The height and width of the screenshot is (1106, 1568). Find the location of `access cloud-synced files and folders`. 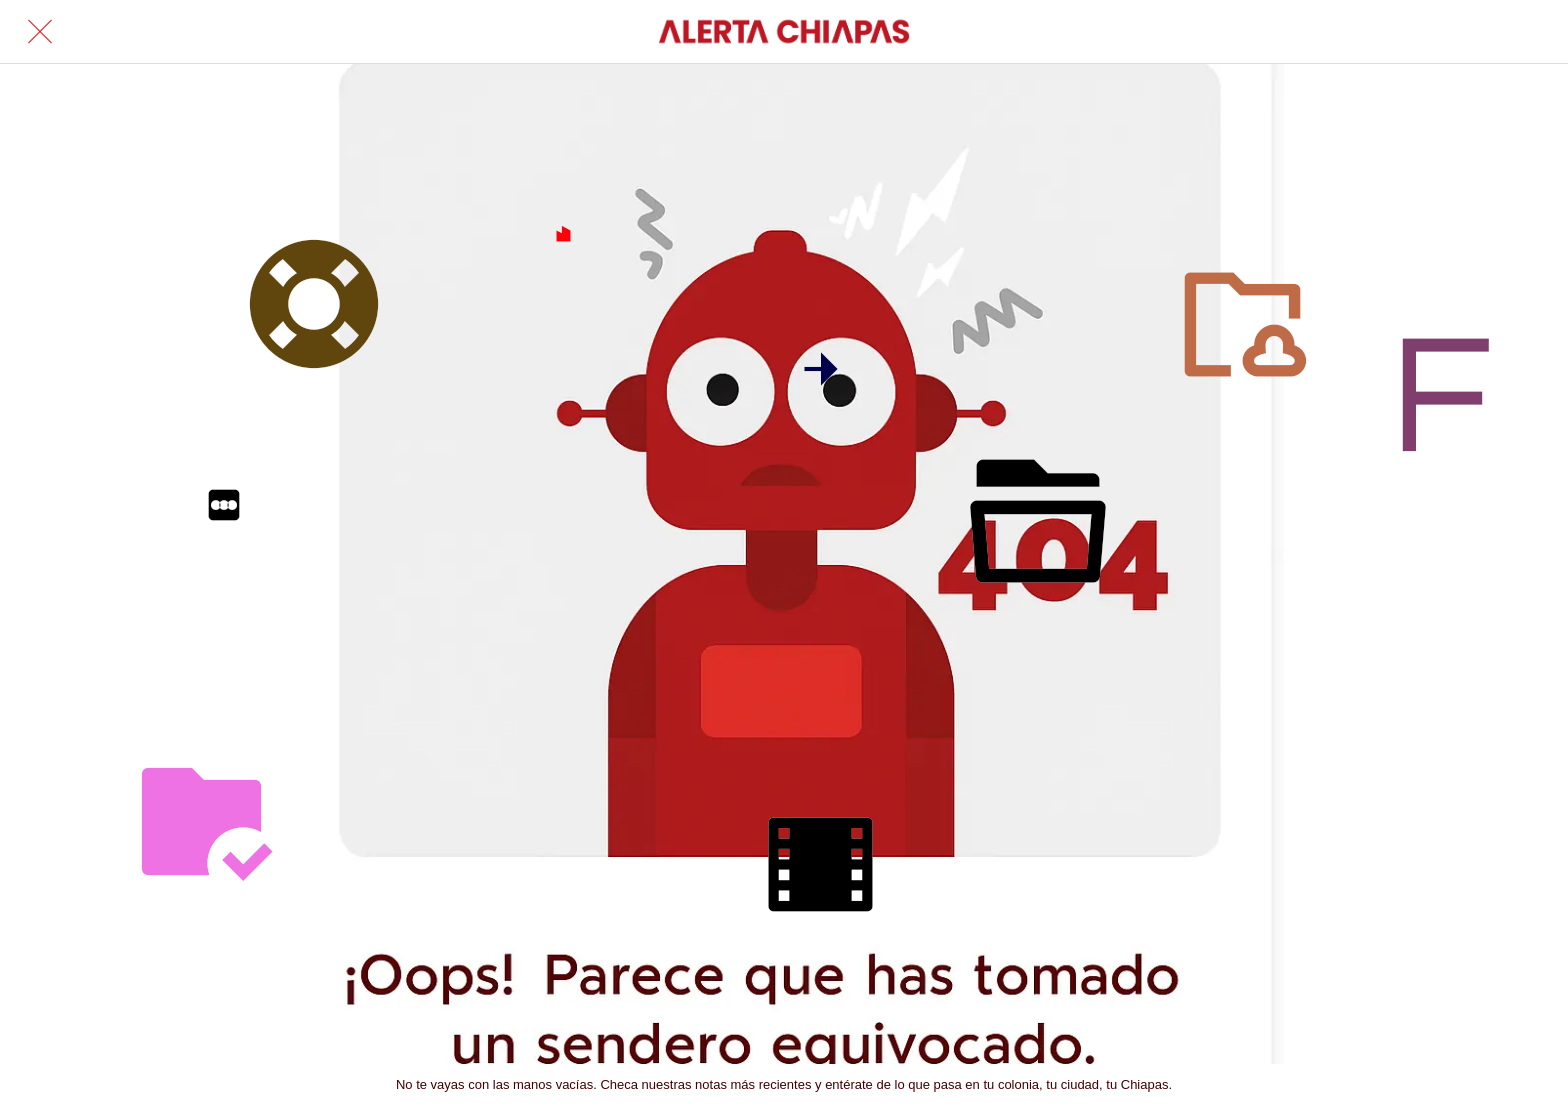

access cloud-synced files and folders is located at coordinates (1242, 324).